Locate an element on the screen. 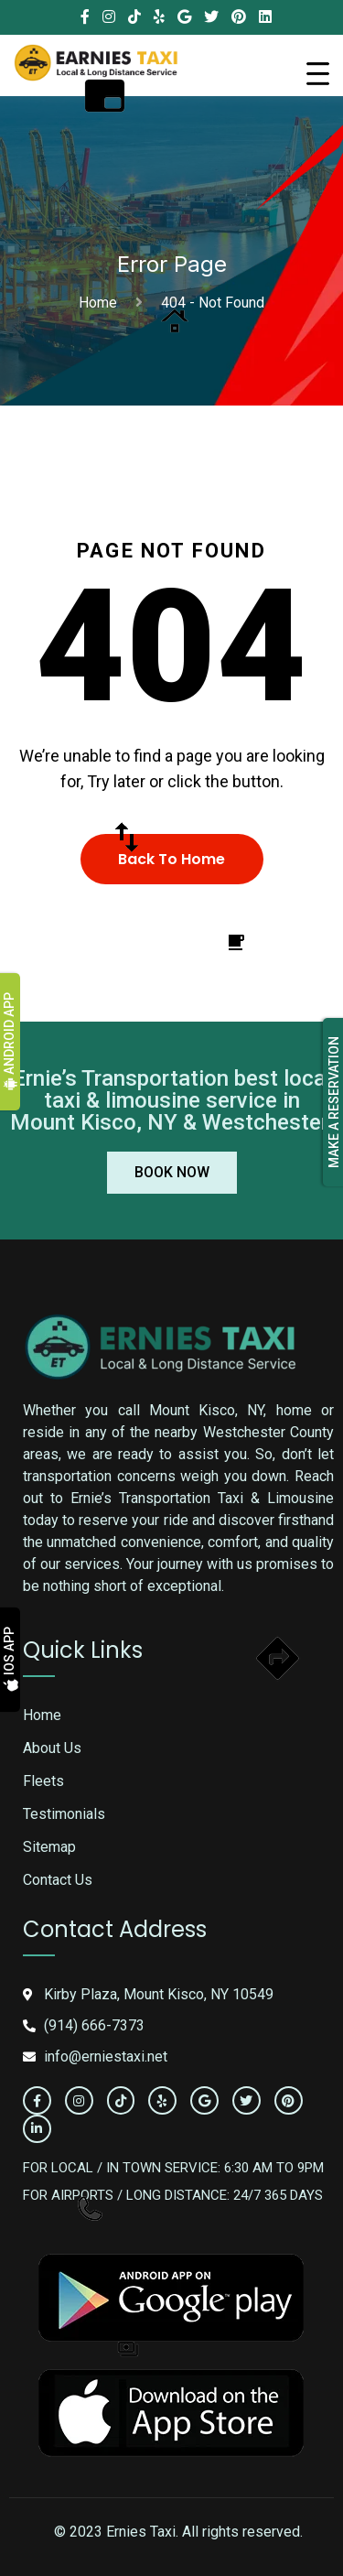  access home or housing services is located at coordinates (175, 321).